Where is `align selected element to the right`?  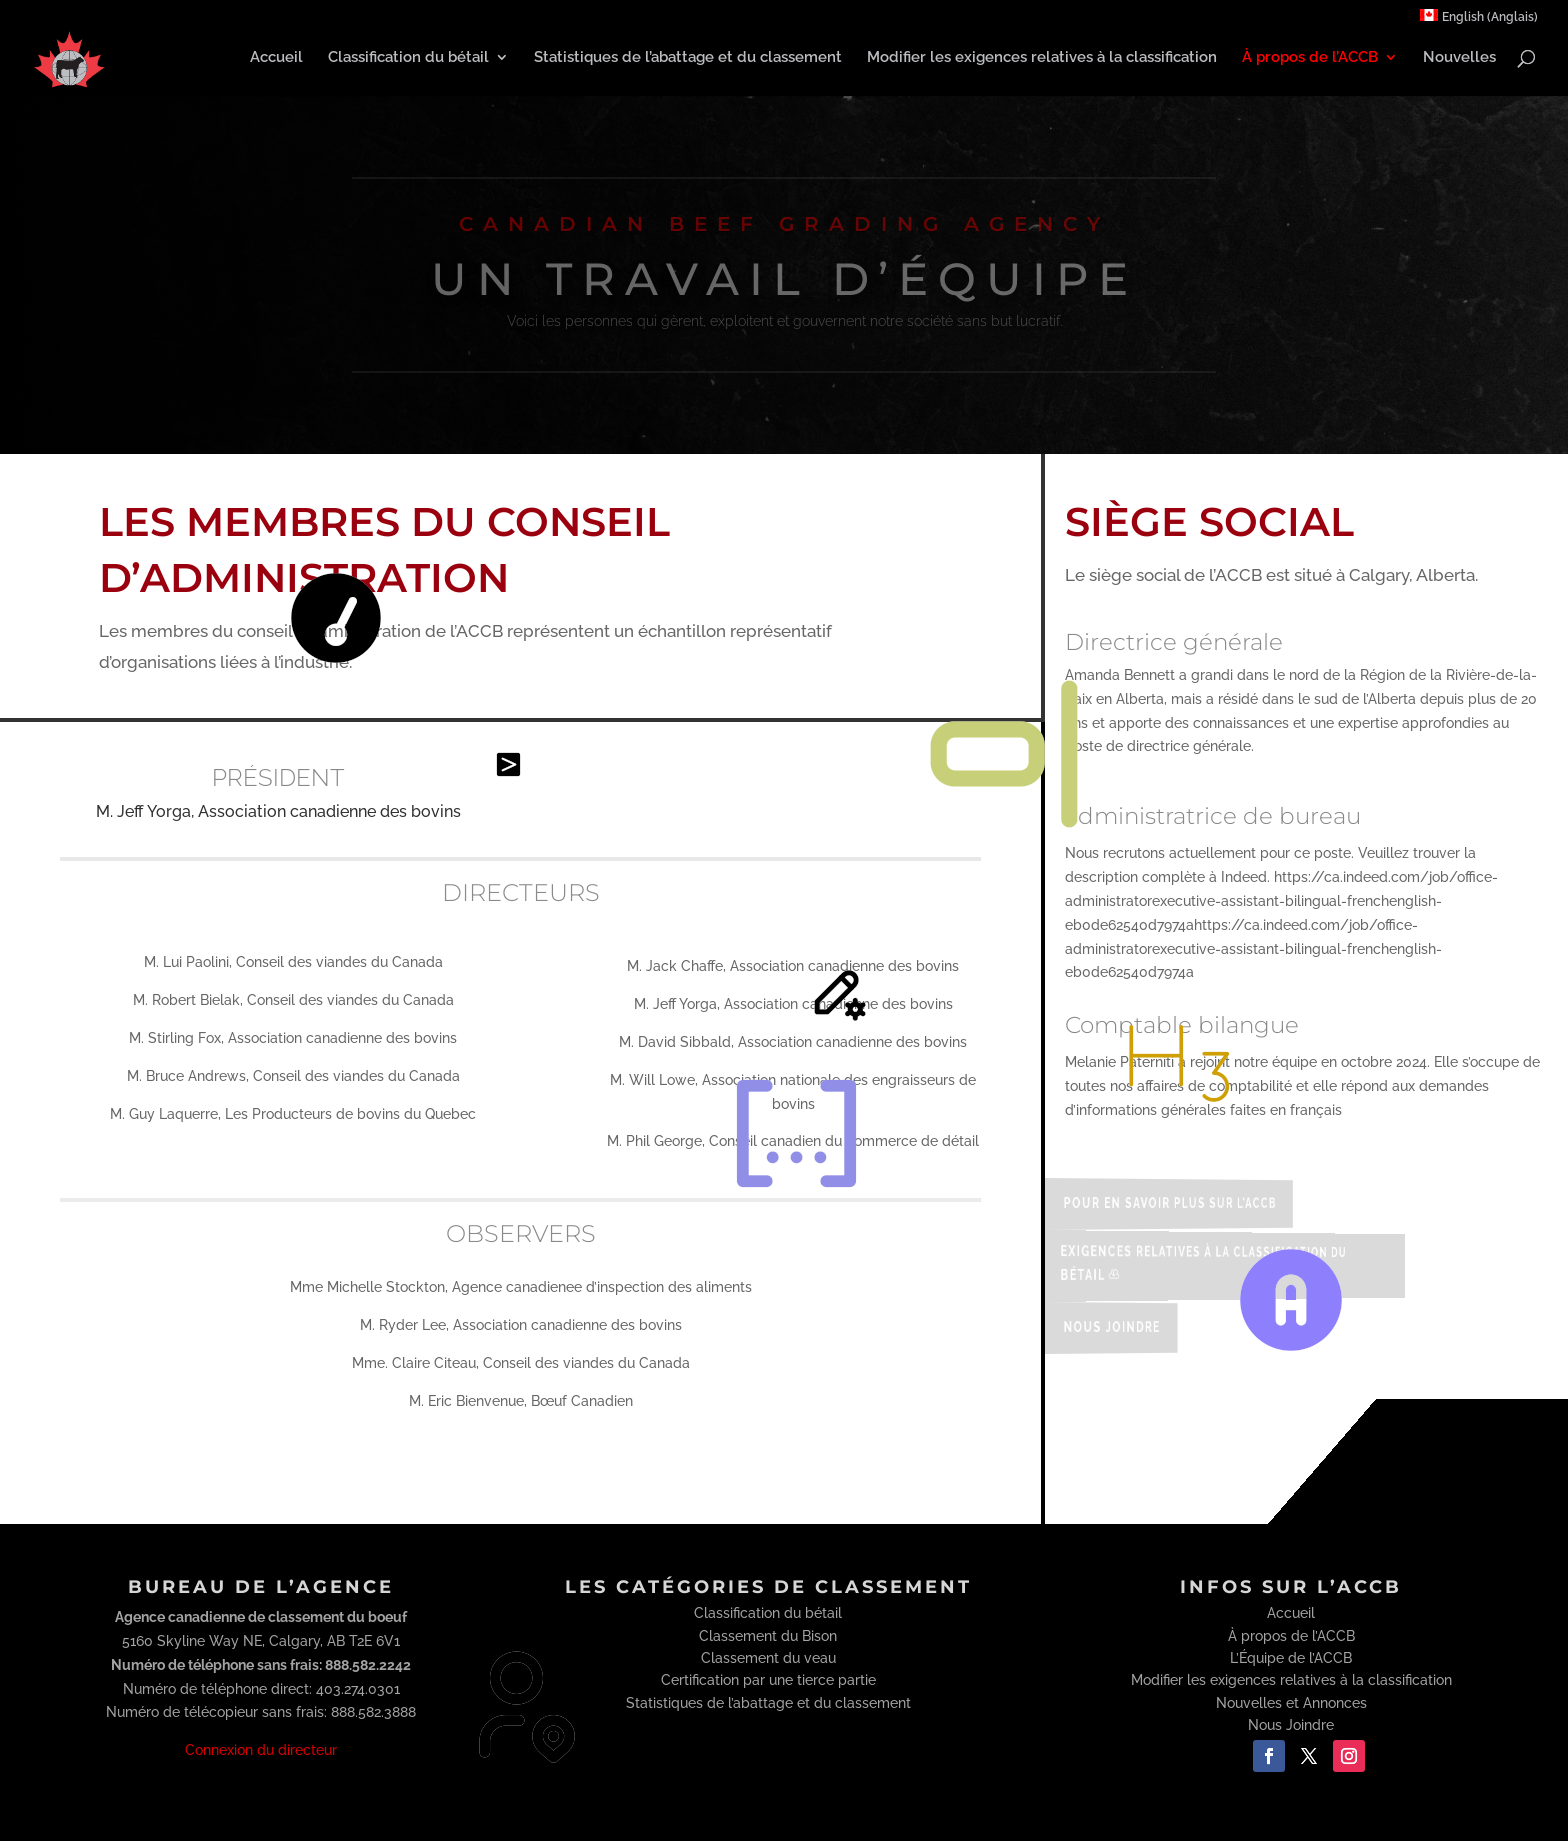 align selected element to the right is located at coordinates (1004, 754).